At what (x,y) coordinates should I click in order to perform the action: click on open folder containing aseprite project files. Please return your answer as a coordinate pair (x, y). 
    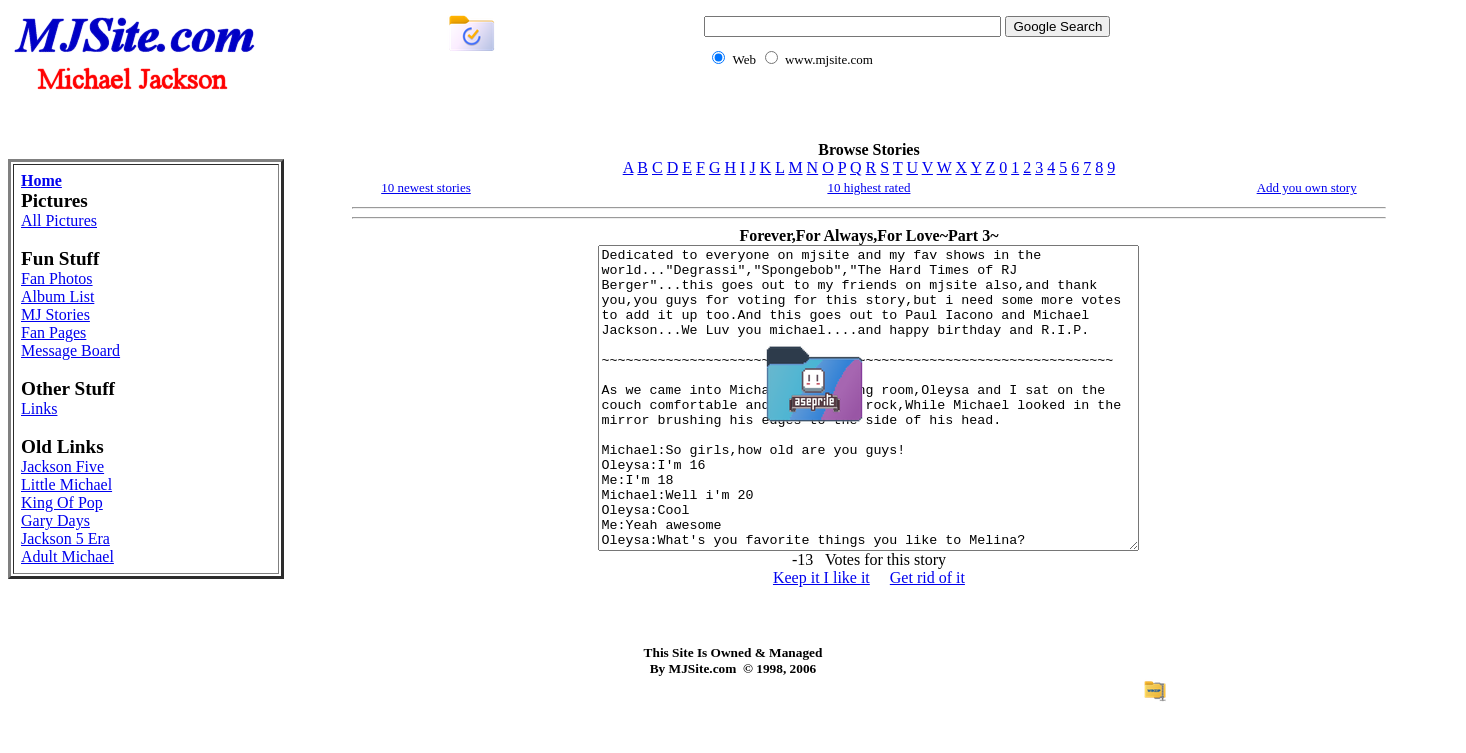
    Looking at the image, I should click on (814, 386).